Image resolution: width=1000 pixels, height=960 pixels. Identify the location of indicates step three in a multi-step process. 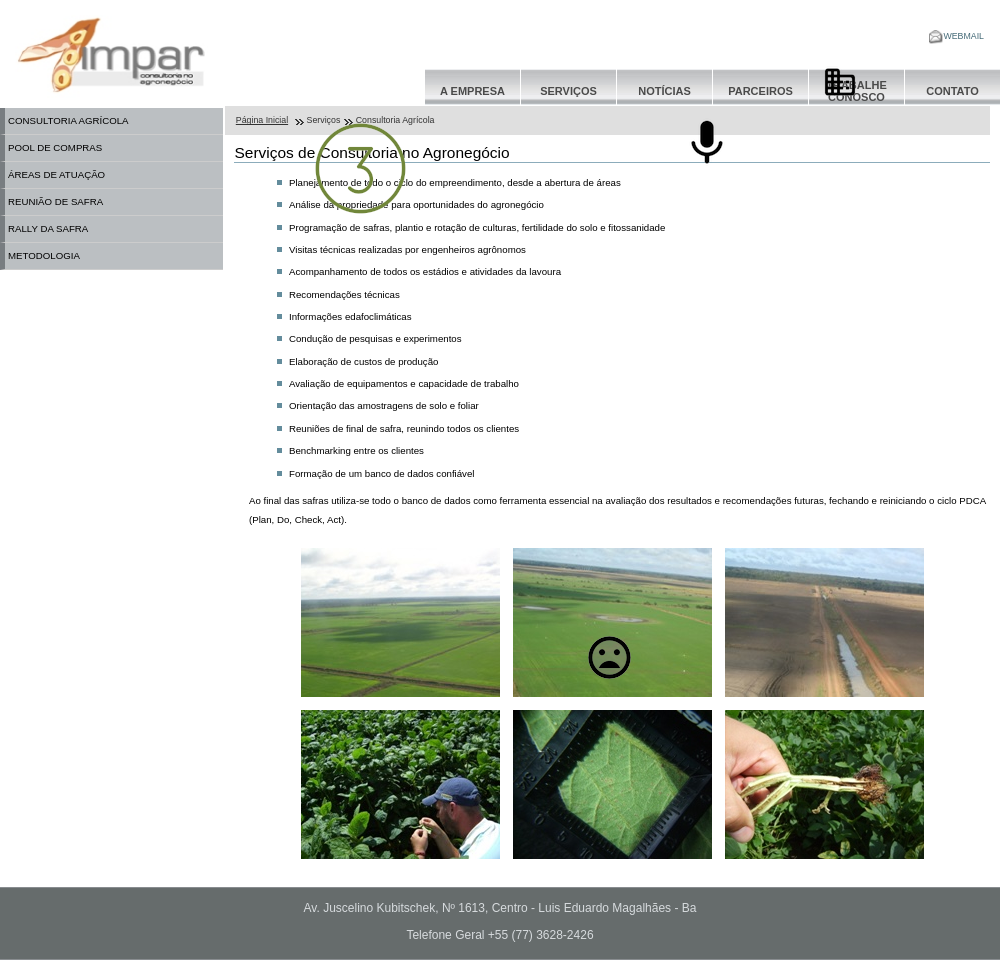
(360, 168).